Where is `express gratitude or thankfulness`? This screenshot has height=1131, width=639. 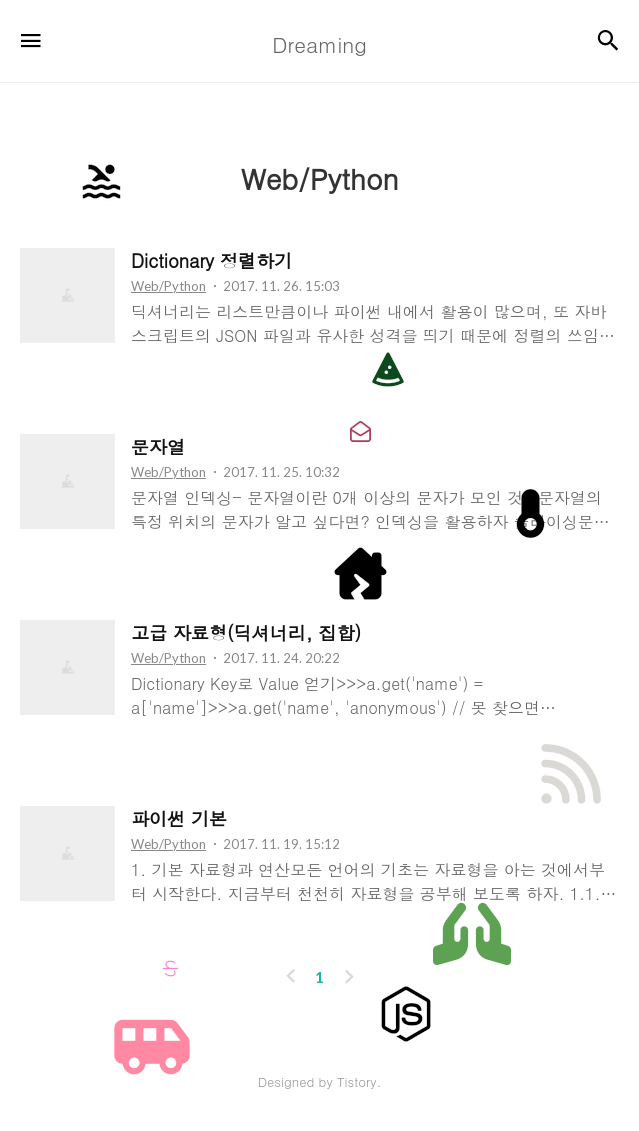 express gratitude or thankfulness is located at coordinates (472, 934).